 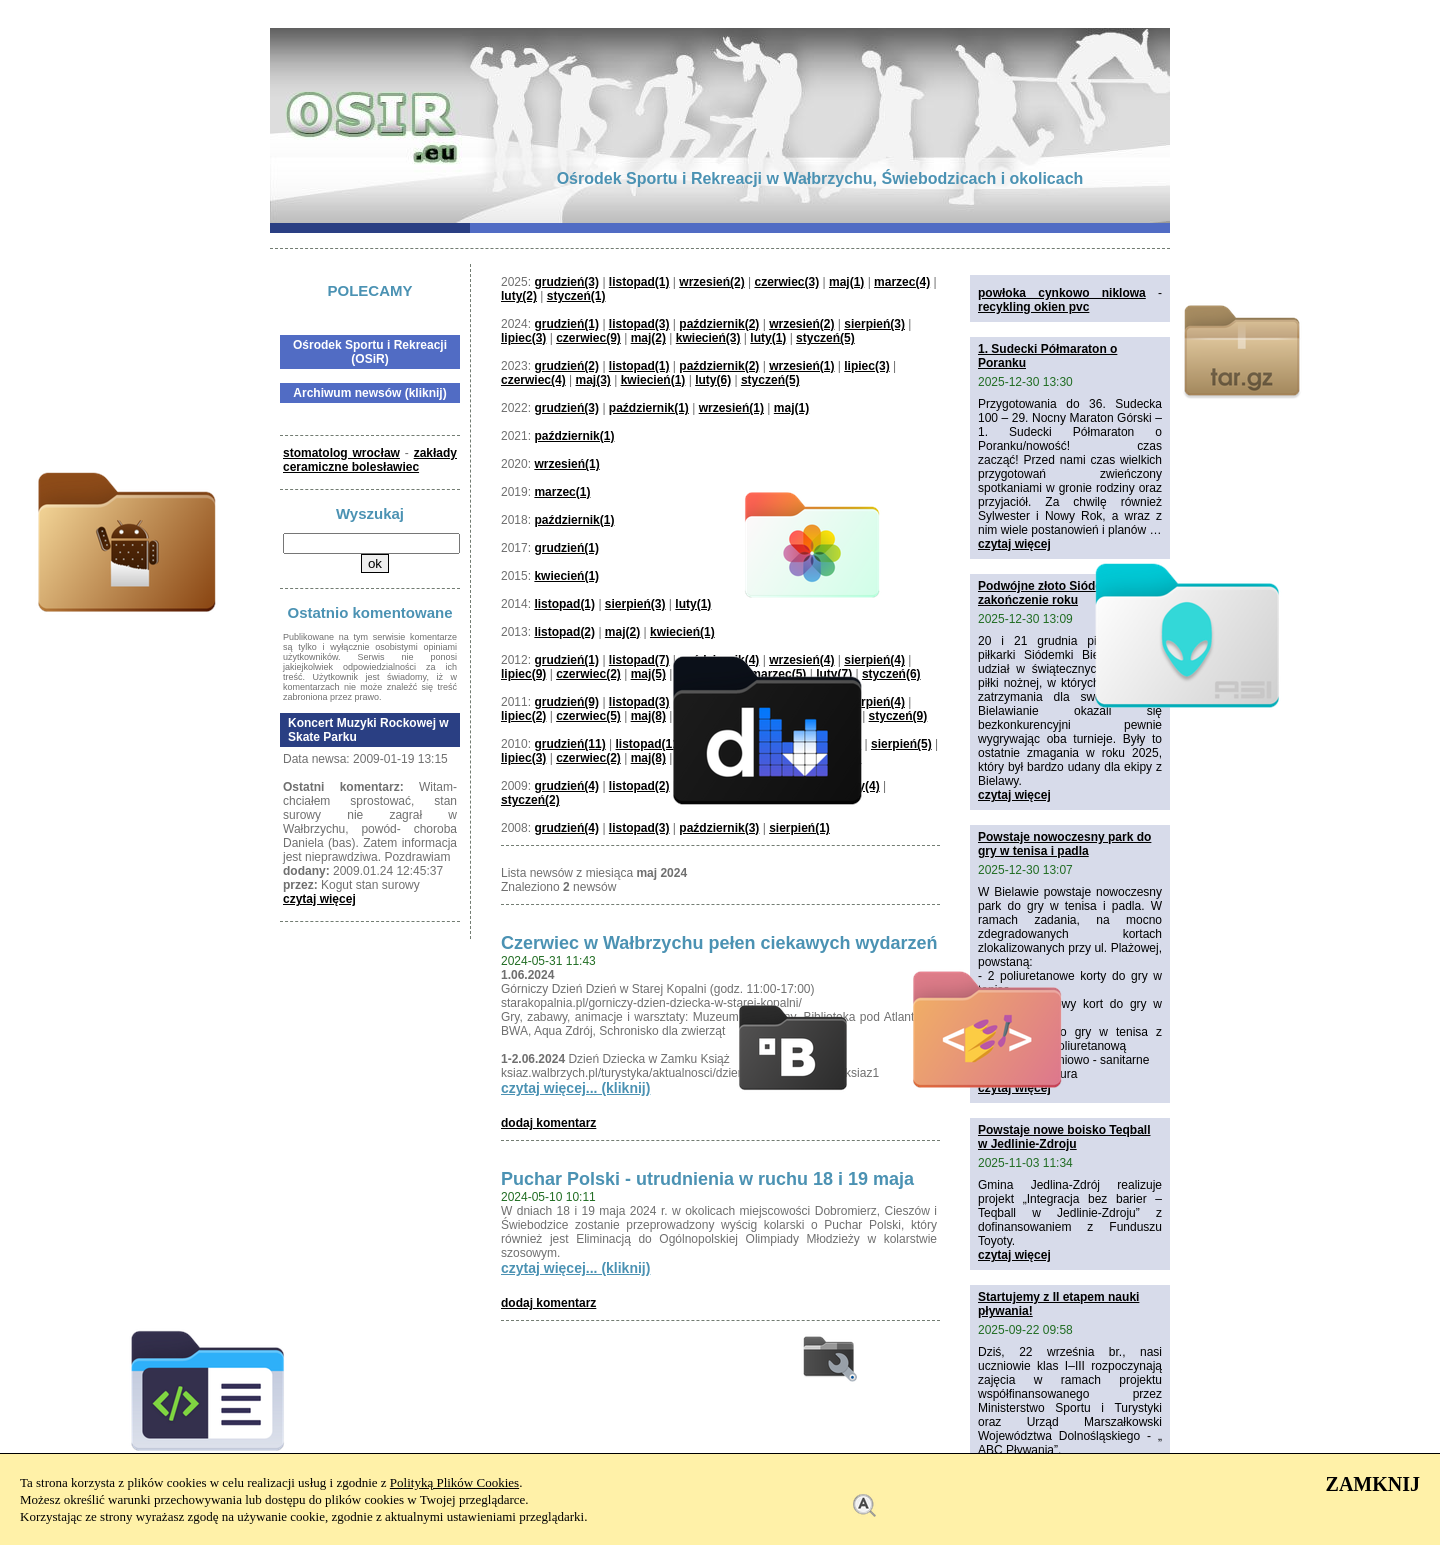 I want to click on open alienware game files folder, so click(x=1186, y=640).